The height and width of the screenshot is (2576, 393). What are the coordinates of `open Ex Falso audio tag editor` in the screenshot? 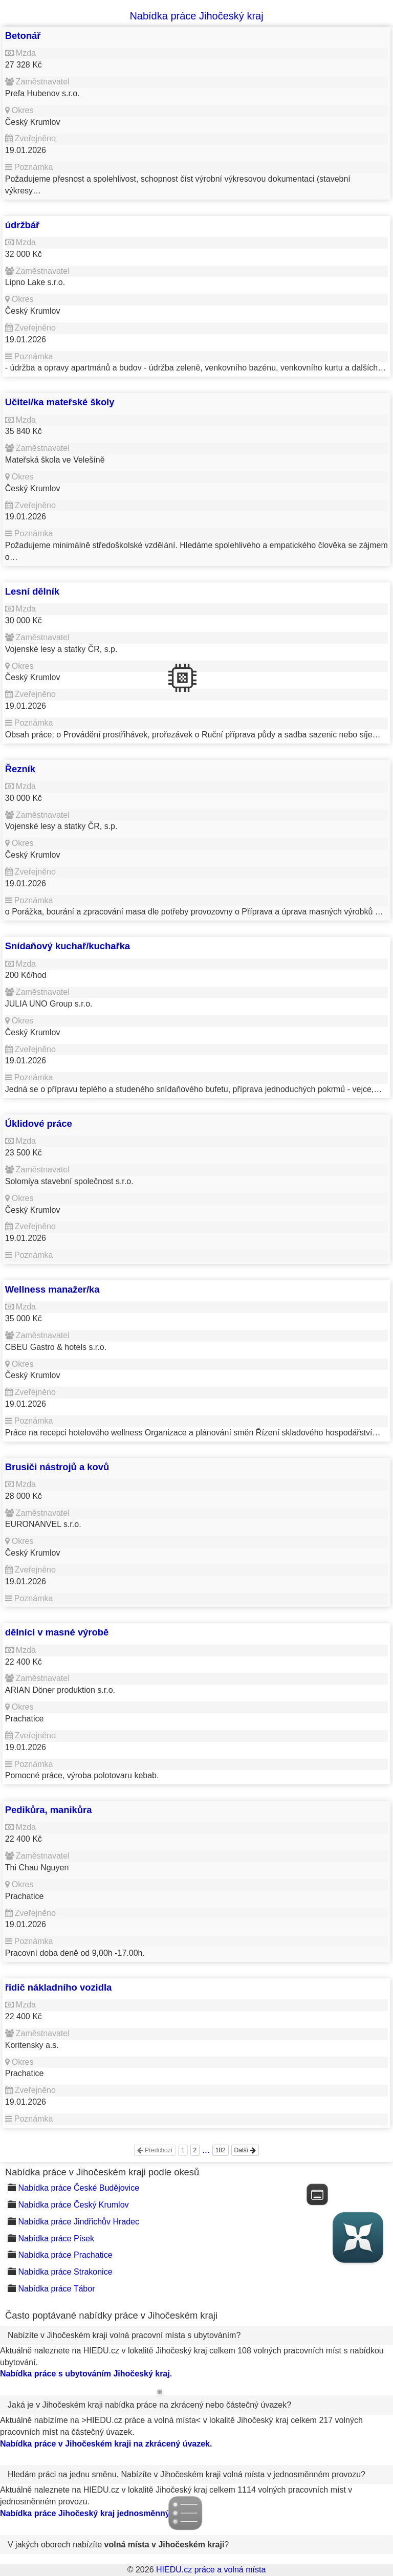 It's located at (358, 2237).